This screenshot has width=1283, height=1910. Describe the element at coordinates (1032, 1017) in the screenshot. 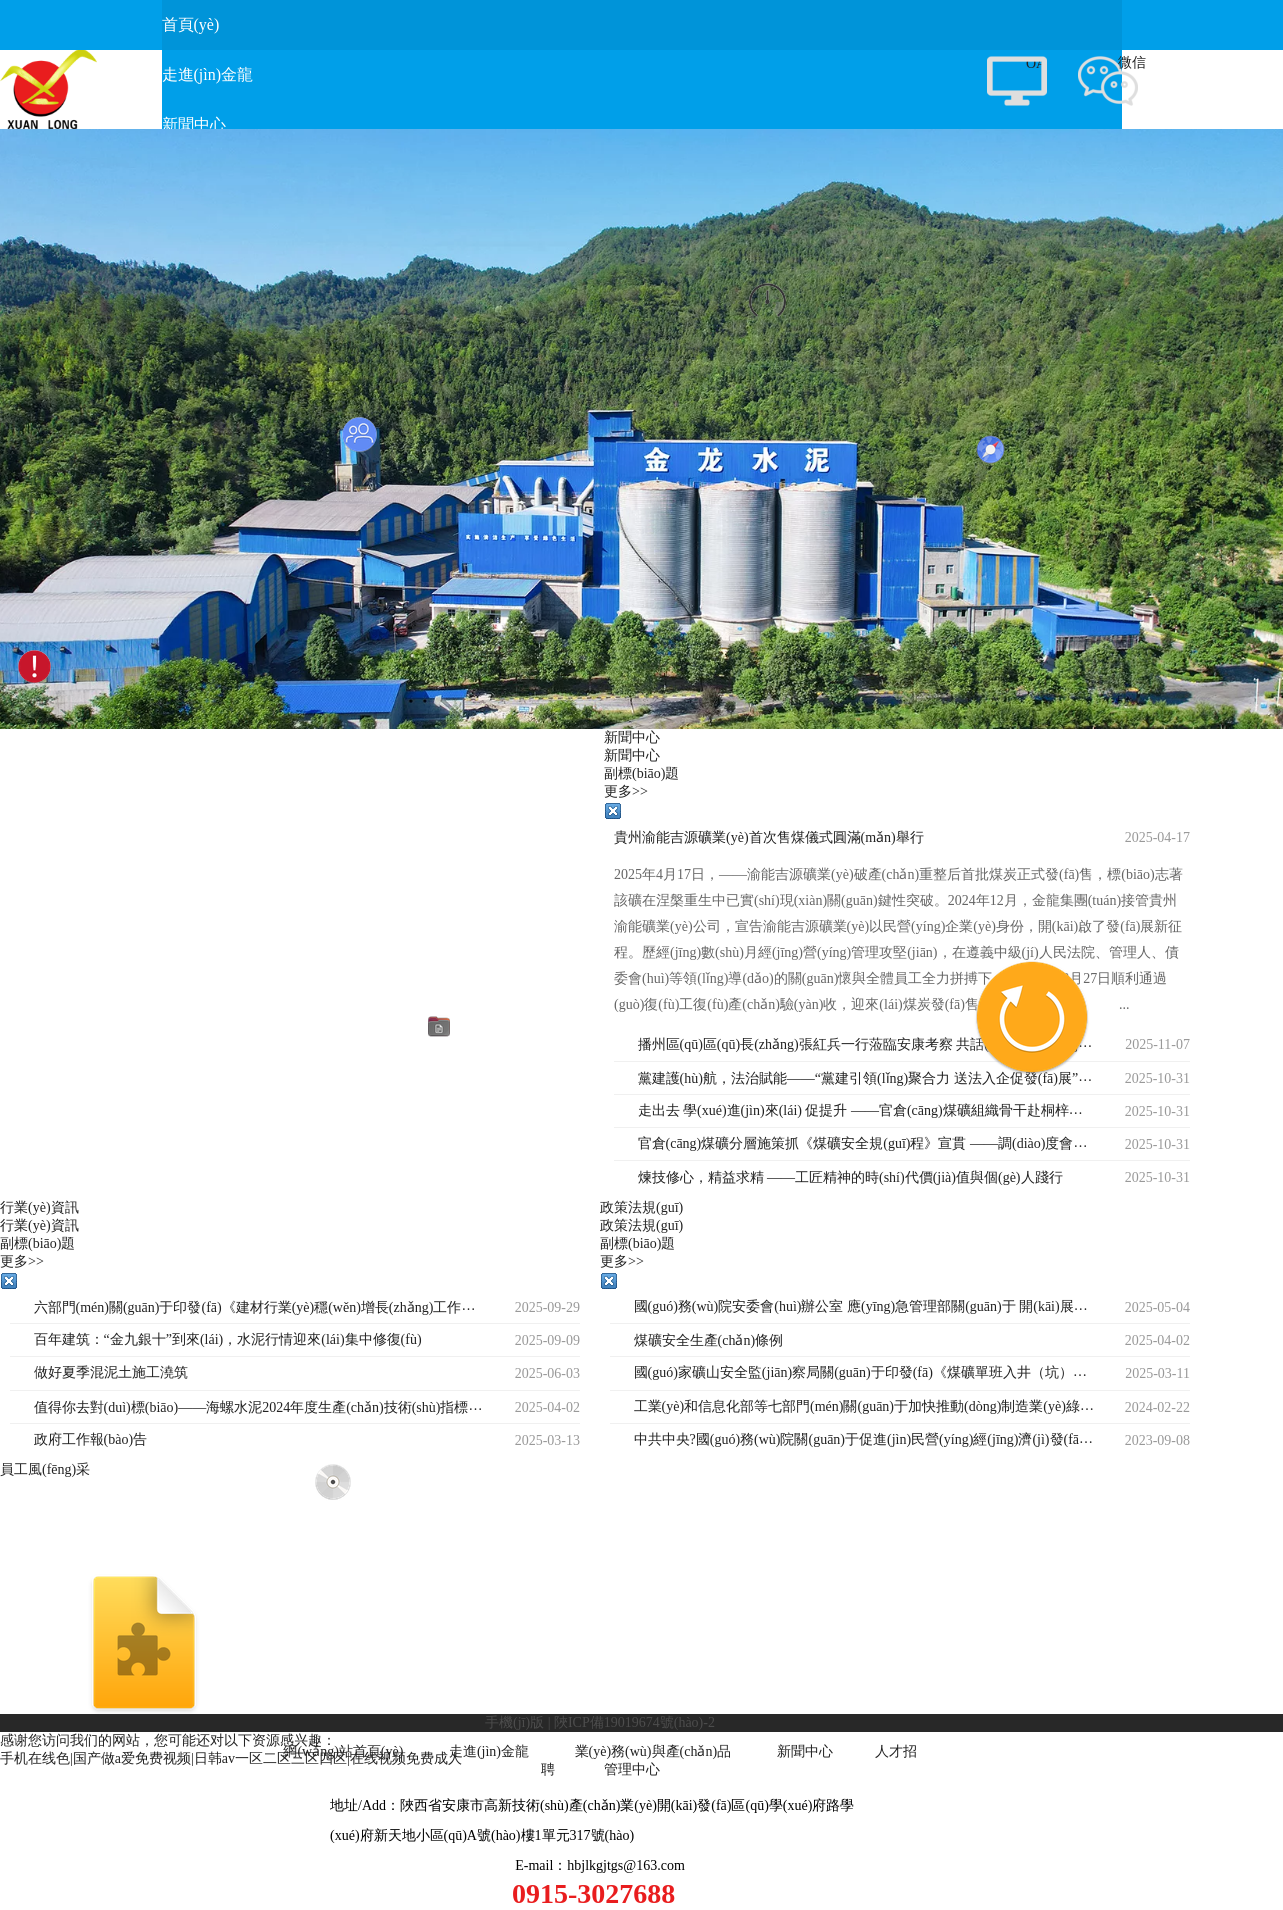

I see `reboot or restart the system` at that location.